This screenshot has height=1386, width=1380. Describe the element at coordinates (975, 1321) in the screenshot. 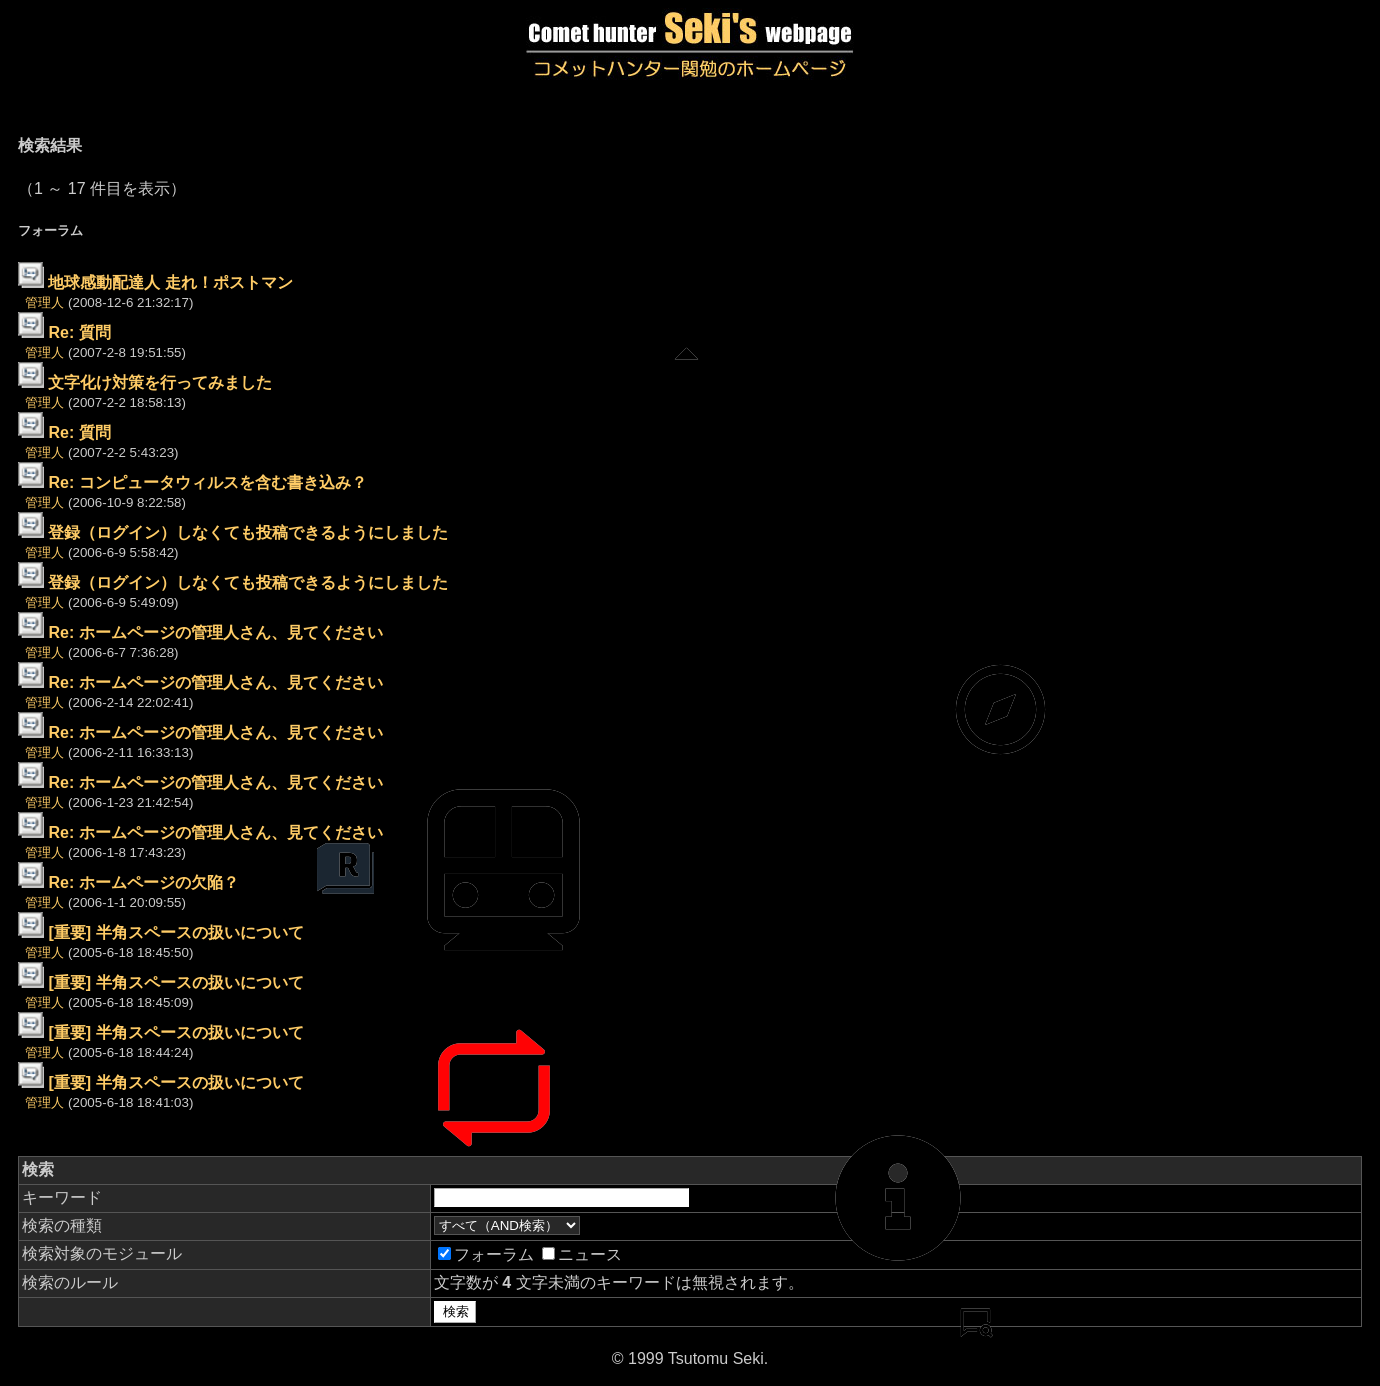

I see `search through chat messages` at that location.